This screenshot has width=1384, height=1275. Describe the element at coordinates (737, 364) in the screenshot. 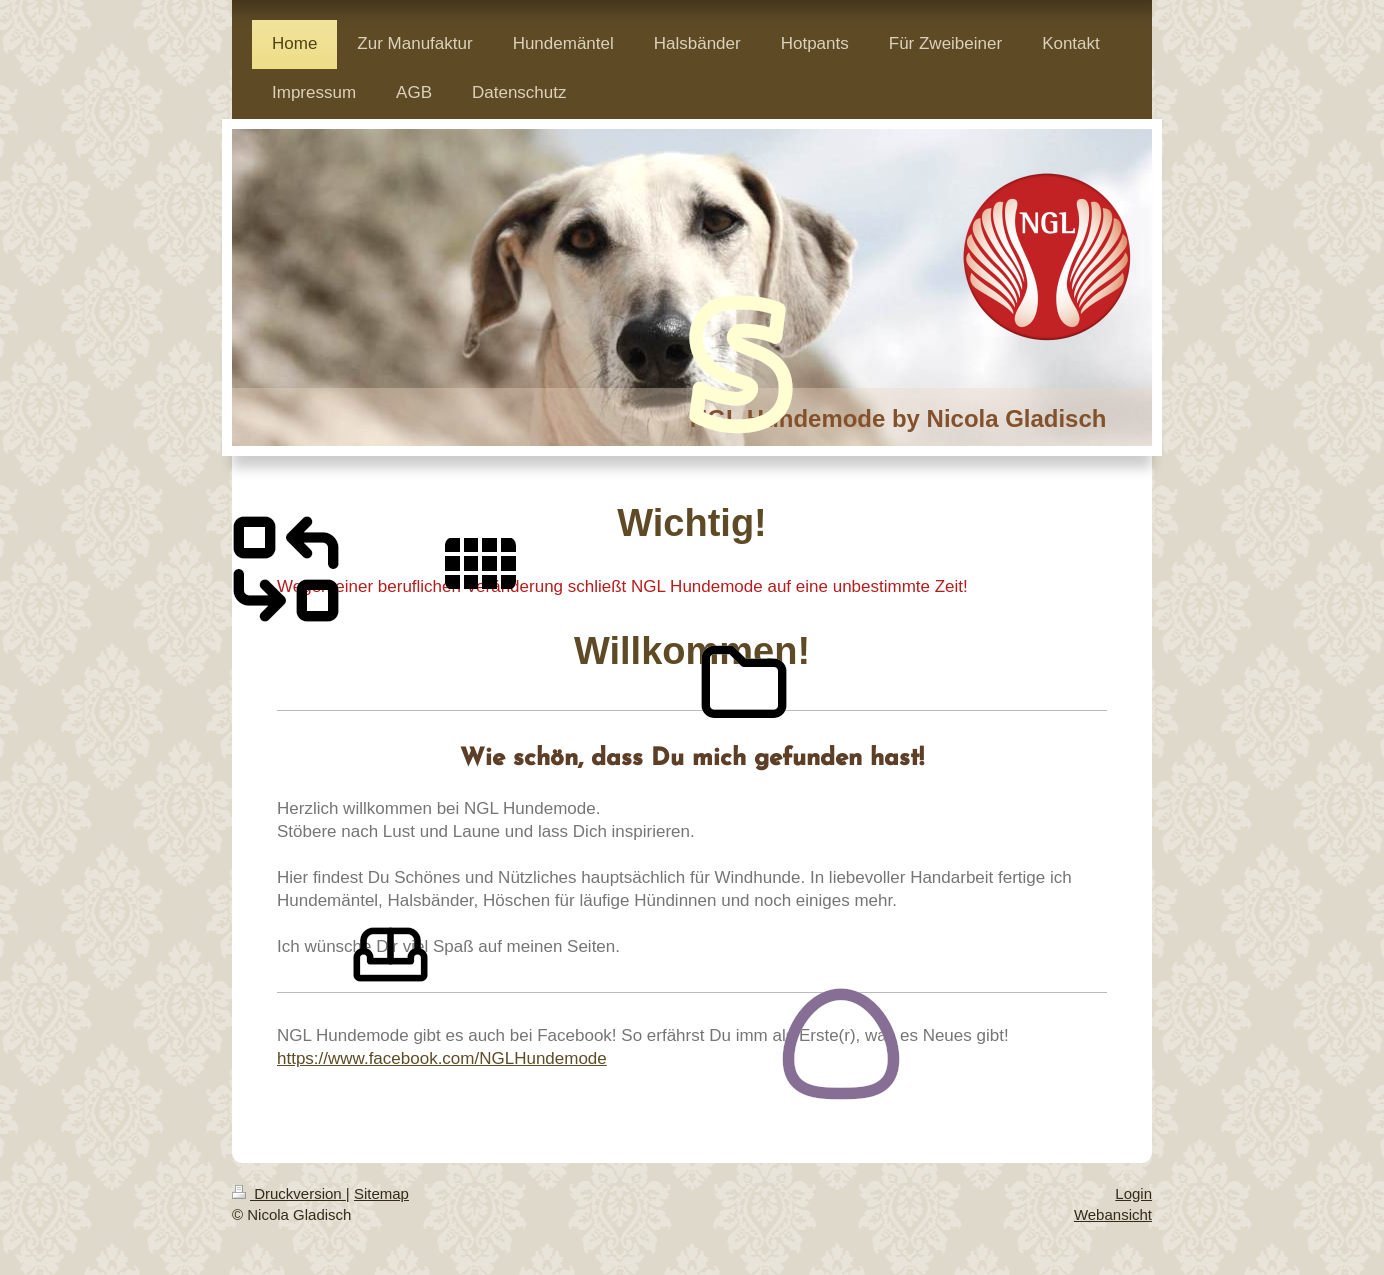

I see `connect to Stripe payment services` at that location.